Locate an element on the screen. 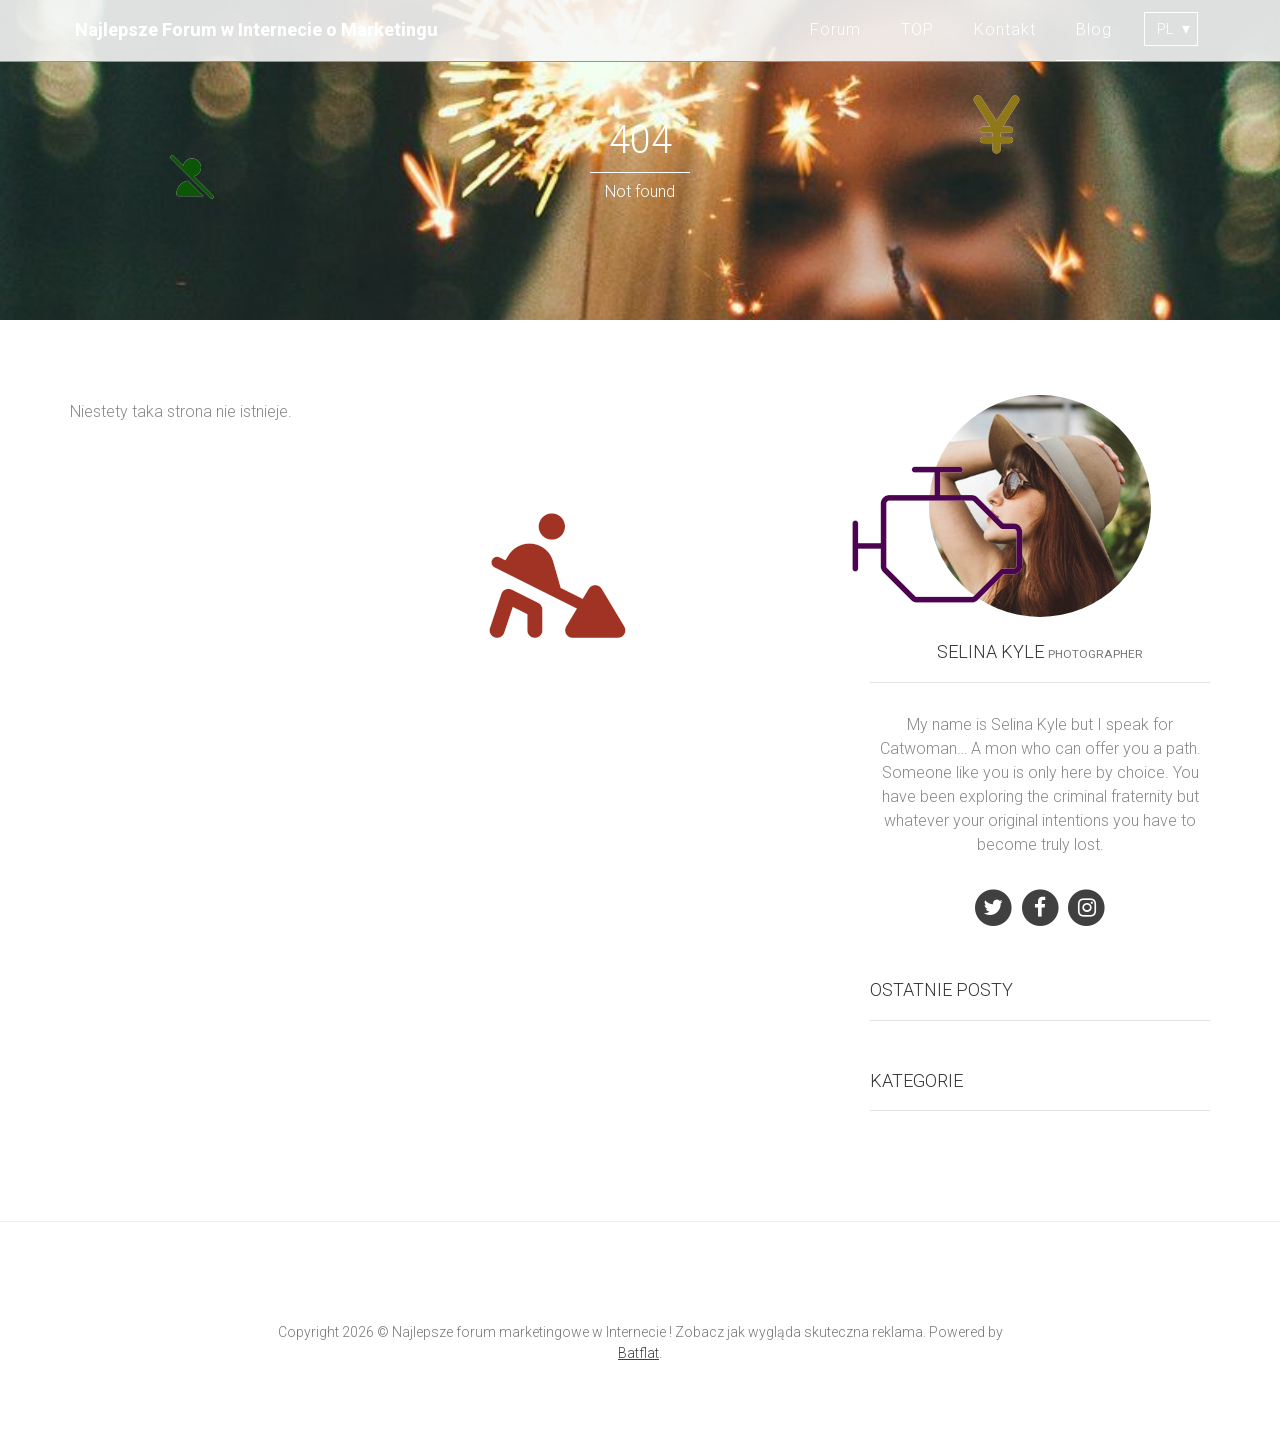 The width and height of the screenshot is (1280, 1429). view engine status or diagnostics is located at coordinates (934, 537).